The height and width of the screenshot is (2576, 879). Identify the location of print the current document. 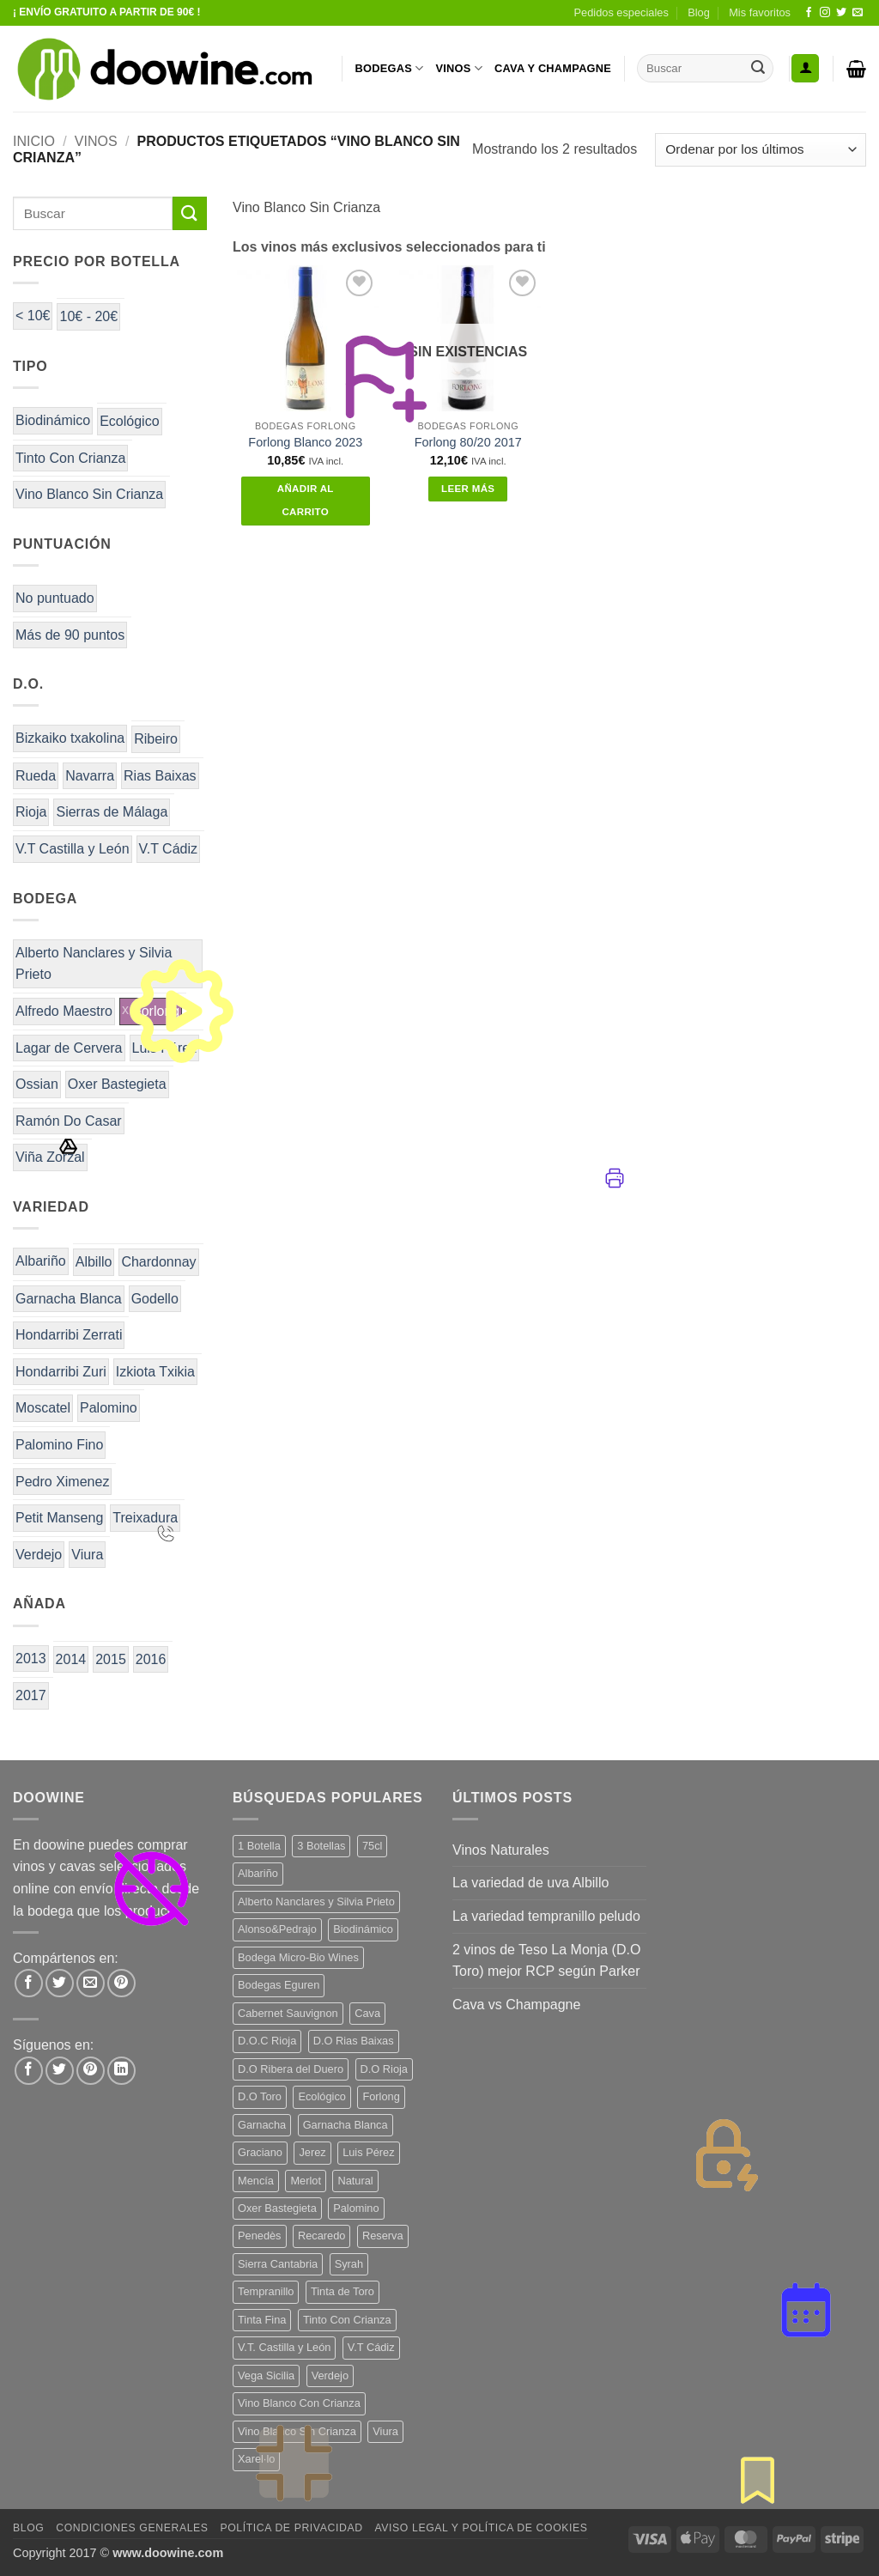
(615, 1178).